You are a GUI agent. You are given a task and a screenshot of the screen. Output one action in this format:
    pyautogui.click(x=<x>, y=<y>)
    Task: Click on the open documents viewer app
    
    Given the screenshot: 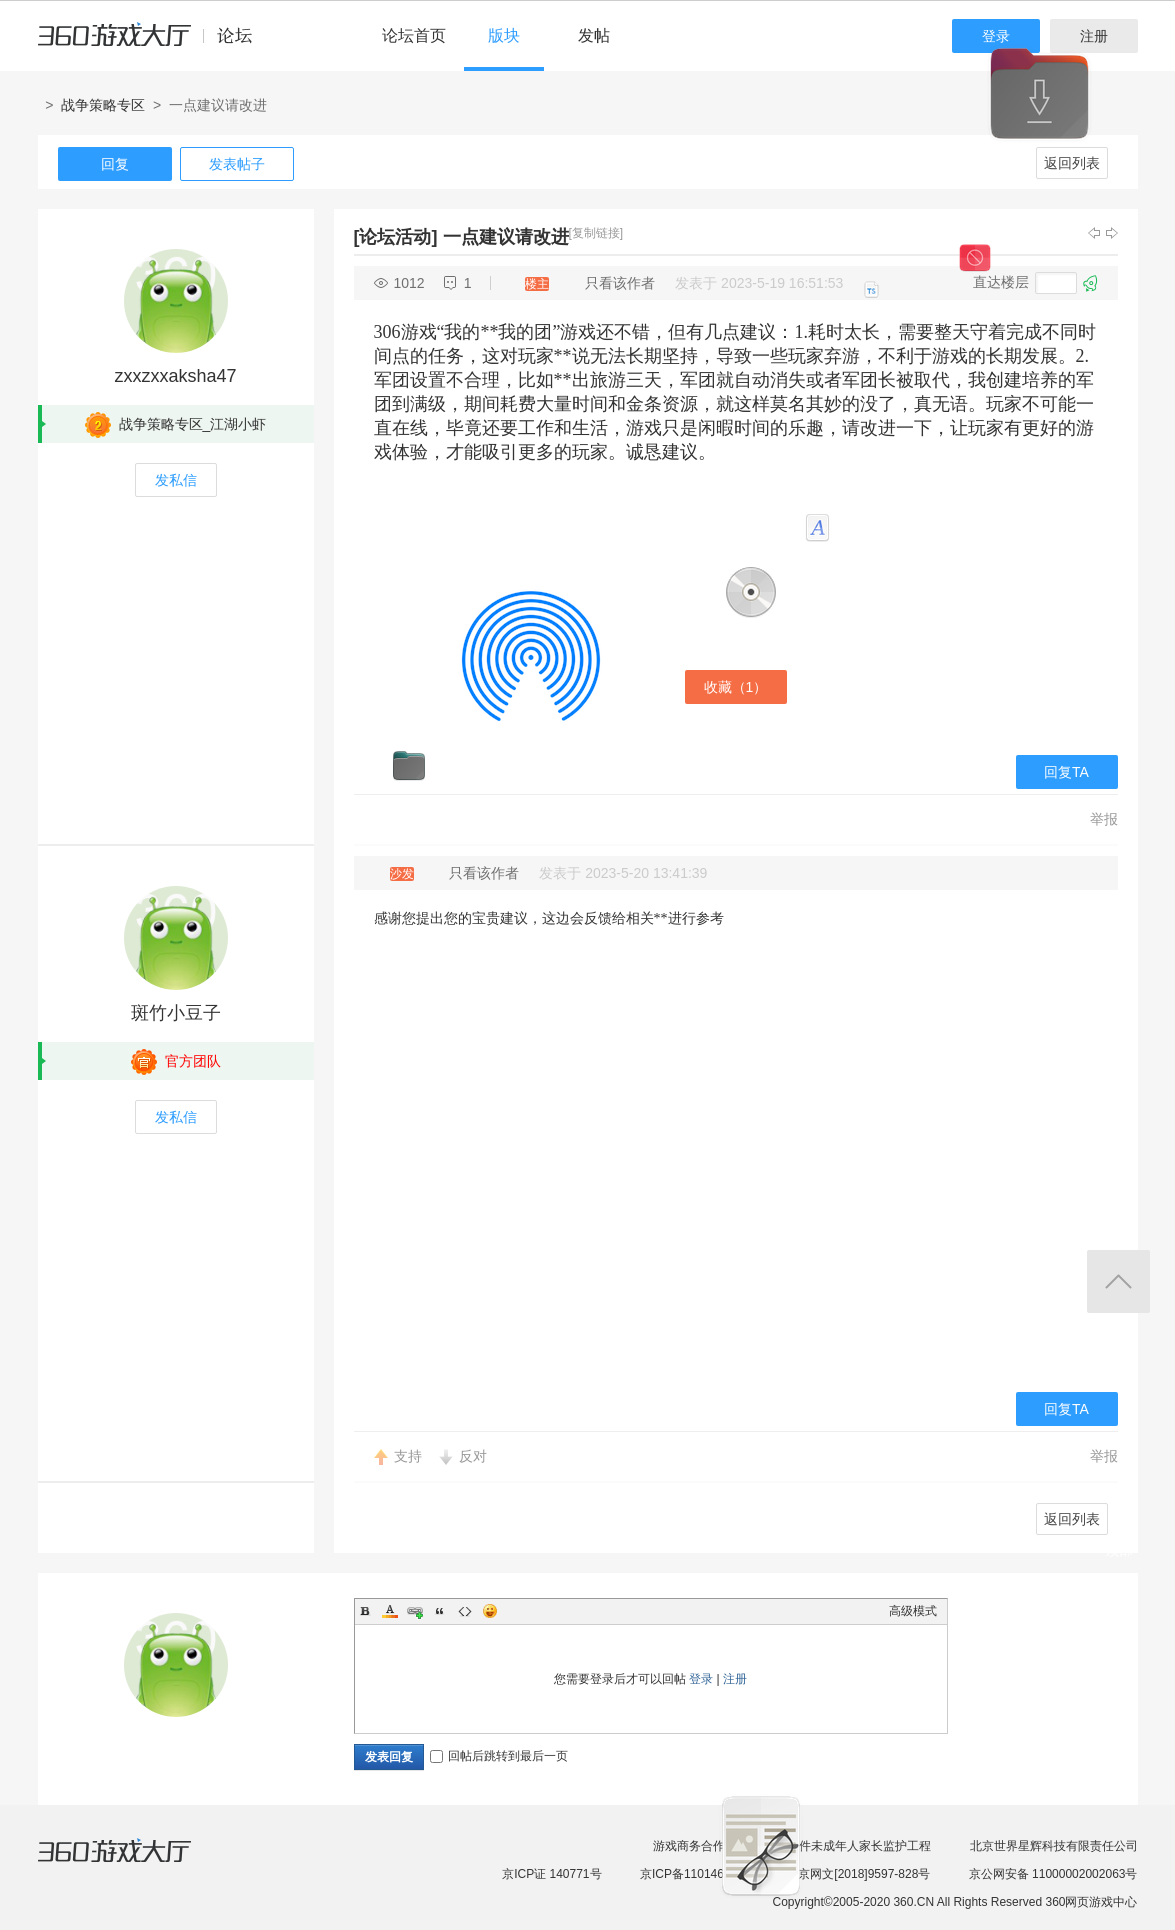 What is the action you would take?
    pyautogui.click(x=761, y=1846)
    